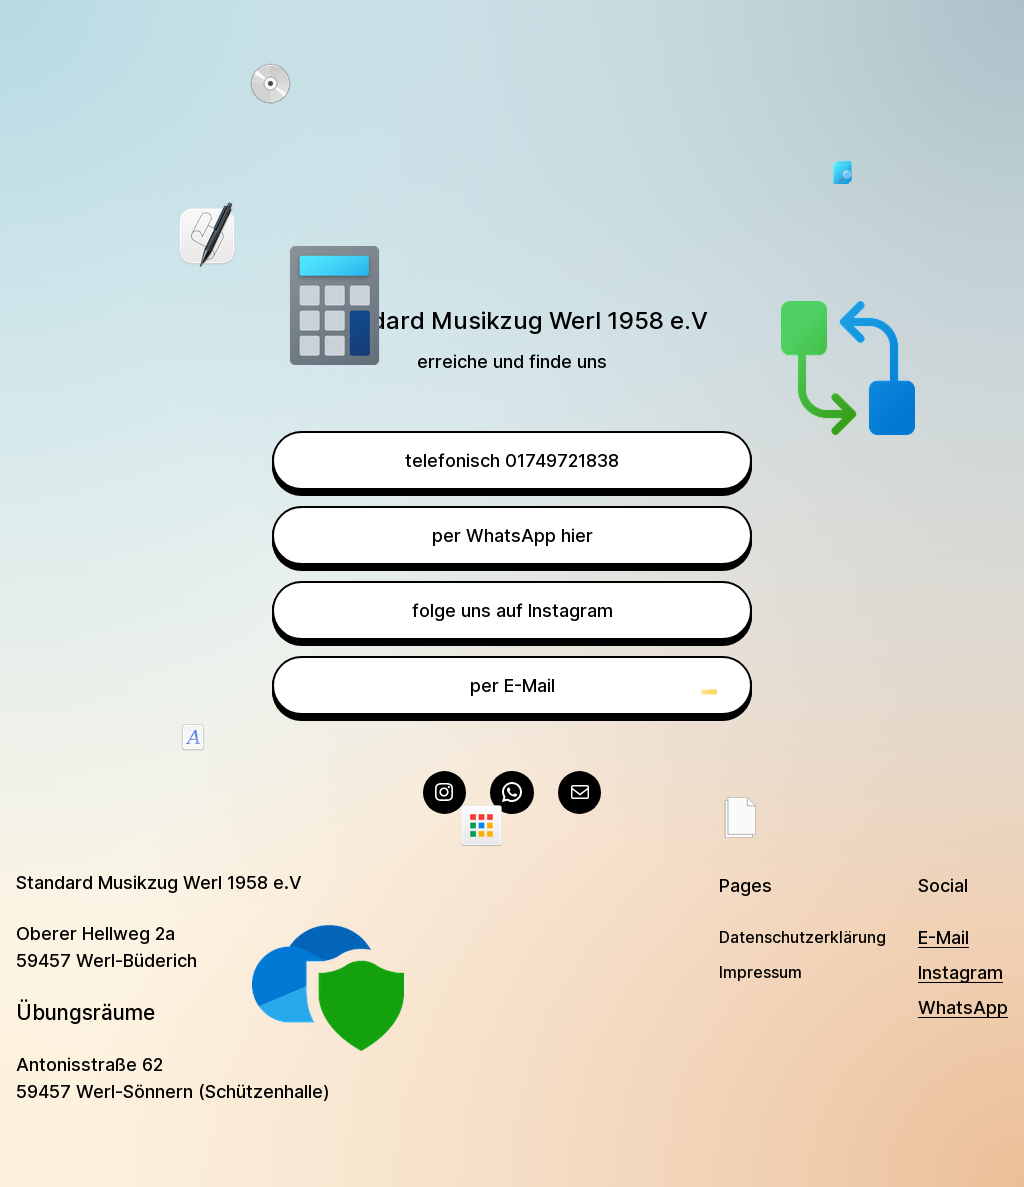  What do you see at coordinates (193, 737) in the screenshot?
I see `a font file type indicator` at bounding box center [193, 737].